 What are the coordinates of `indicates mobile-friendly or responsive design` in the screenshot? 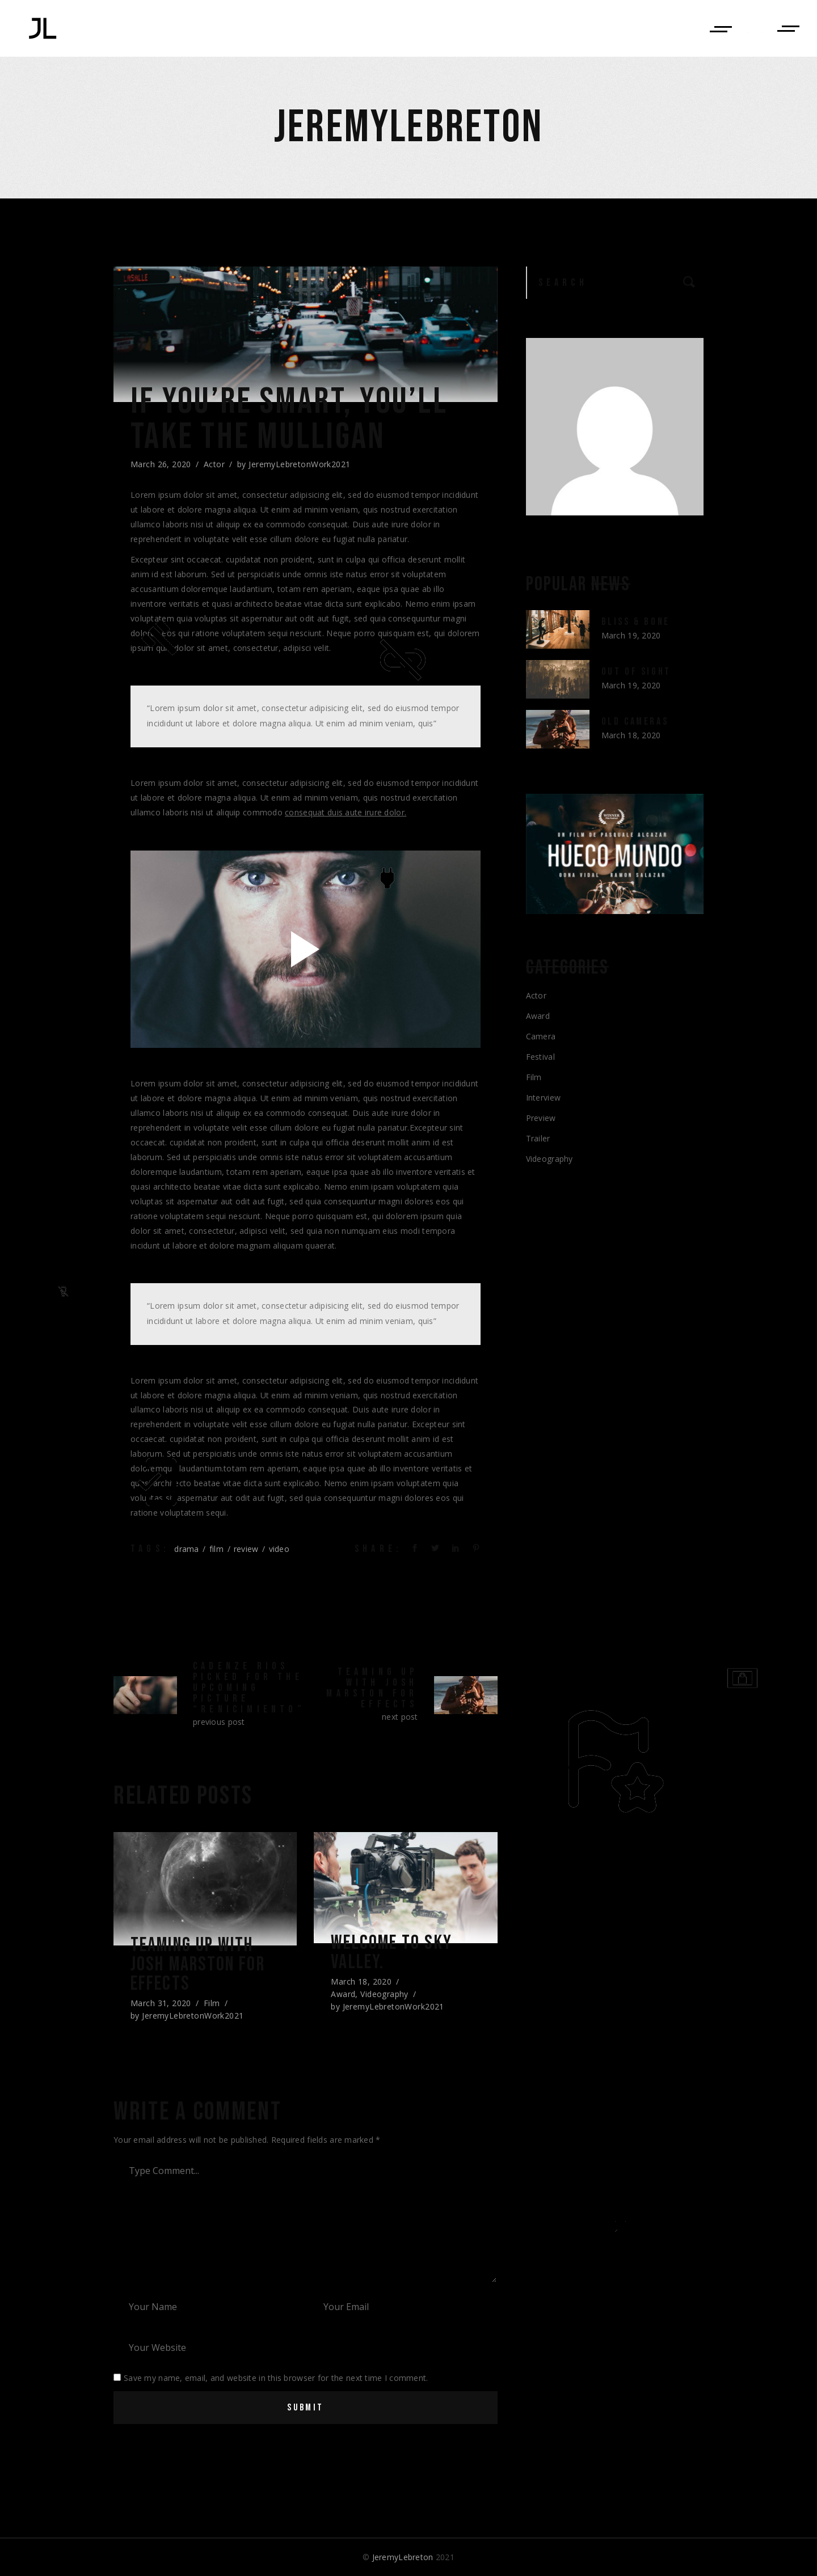 It's located at (157, 1482).